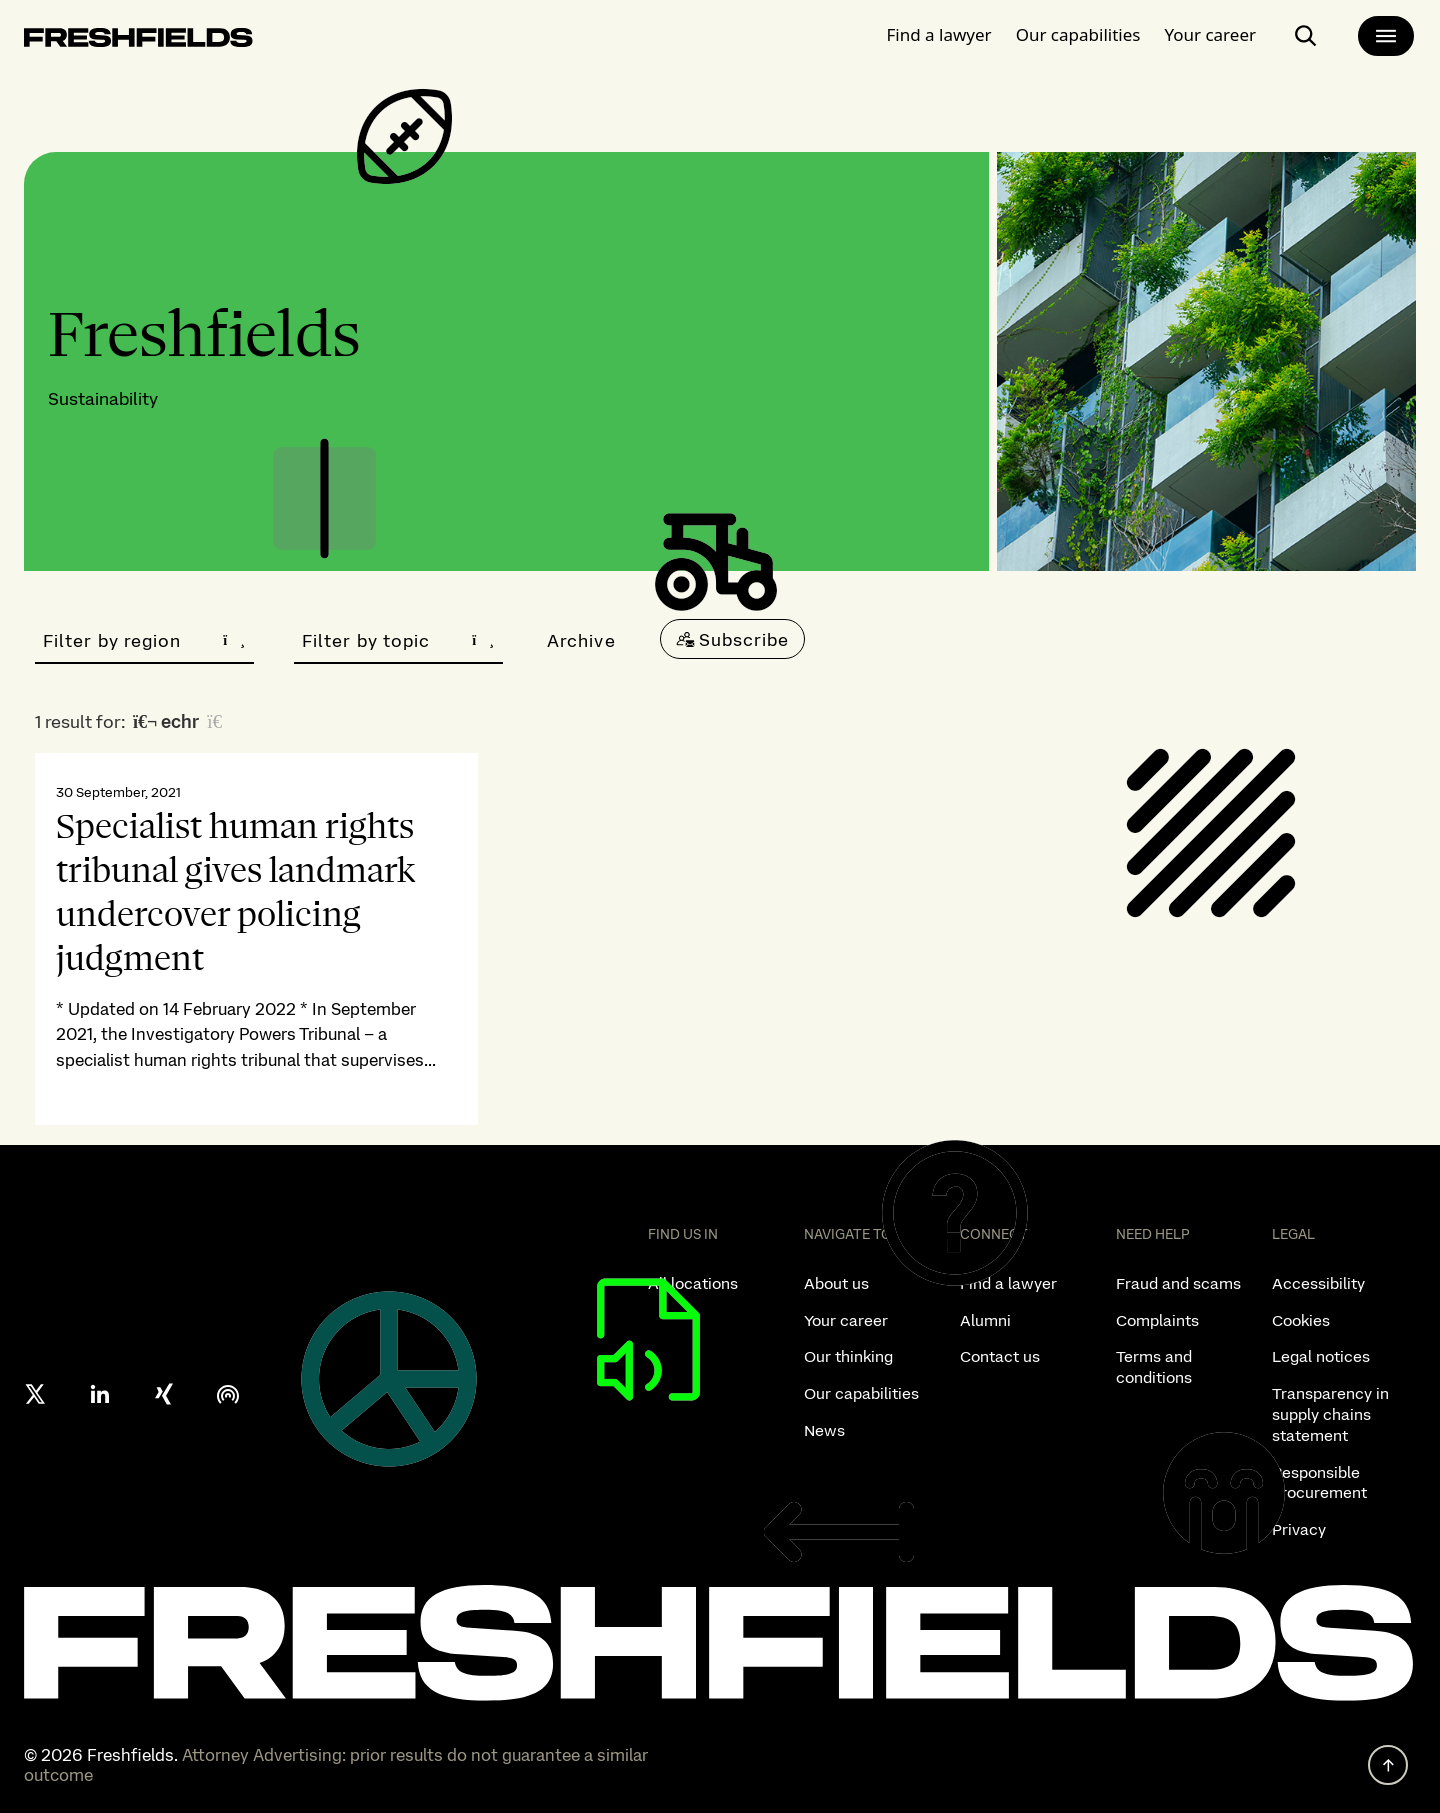 This screenshot has height=1813, width=1440. I want to click on react with a crying or sad emotion, so click(1224, 1493).